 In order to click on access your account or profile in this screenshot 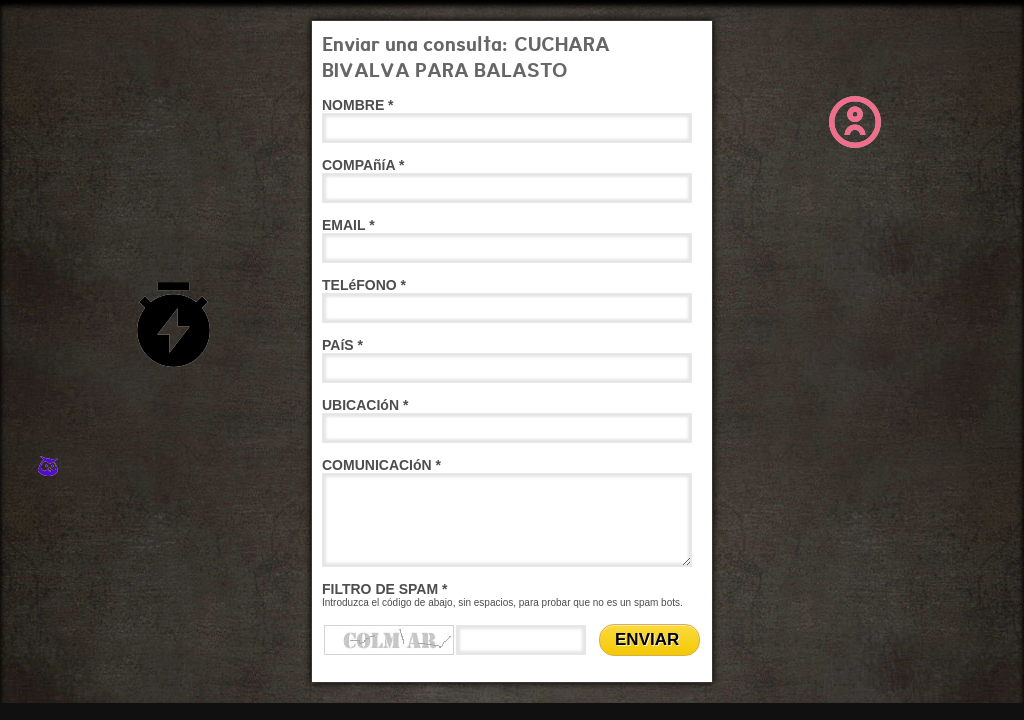, I will do `click(855, 122)`.